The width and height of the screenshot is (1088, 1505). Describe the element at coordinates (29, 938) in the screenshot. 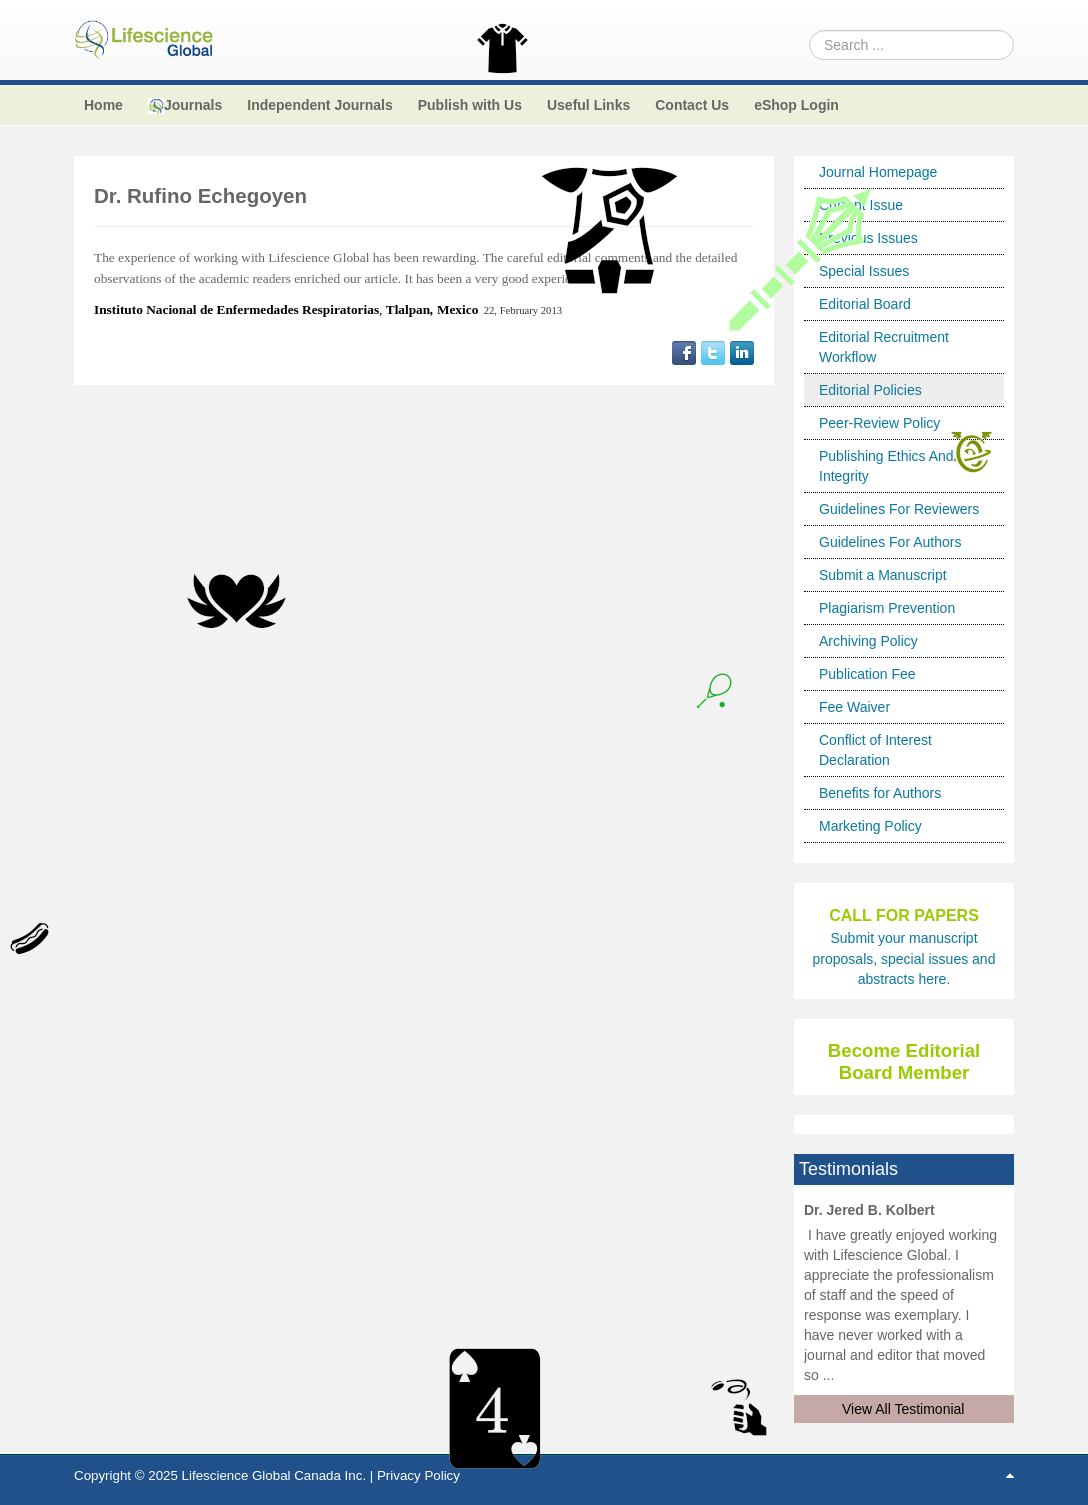

I see `browse food or restaurant options` at that location.